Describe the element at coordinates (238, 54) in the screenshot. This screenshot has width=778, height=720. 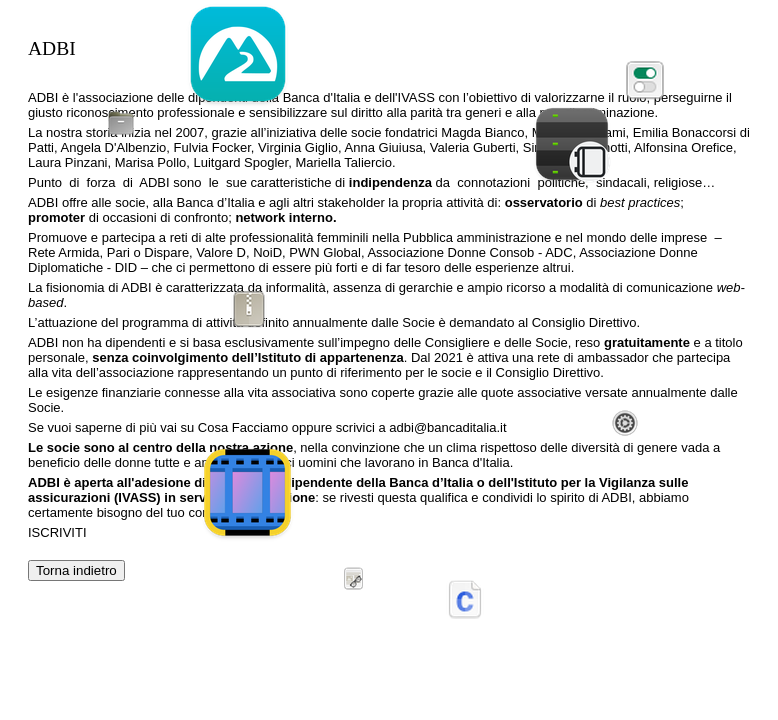
I see `launch Two Point Hospital game` at that location.